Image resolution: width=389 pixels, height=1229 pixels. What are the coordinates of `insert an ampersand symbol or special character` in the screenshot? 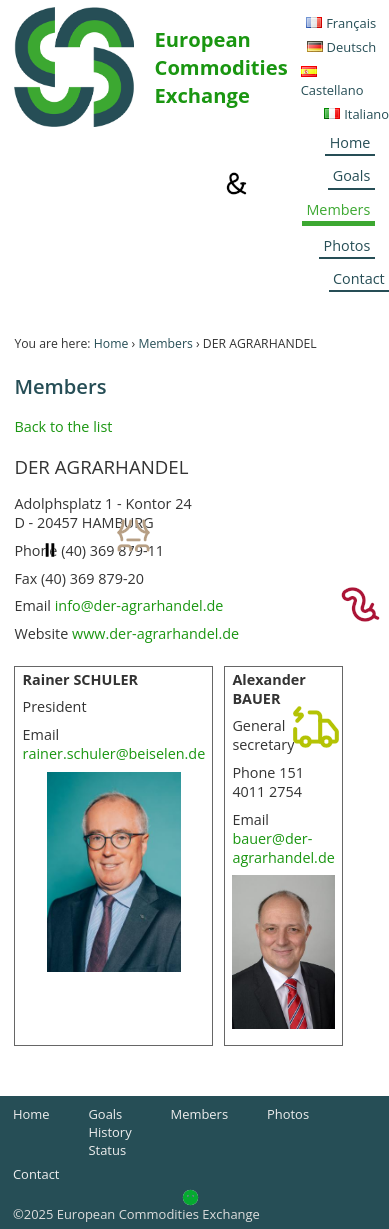 It's located at (236, 183).